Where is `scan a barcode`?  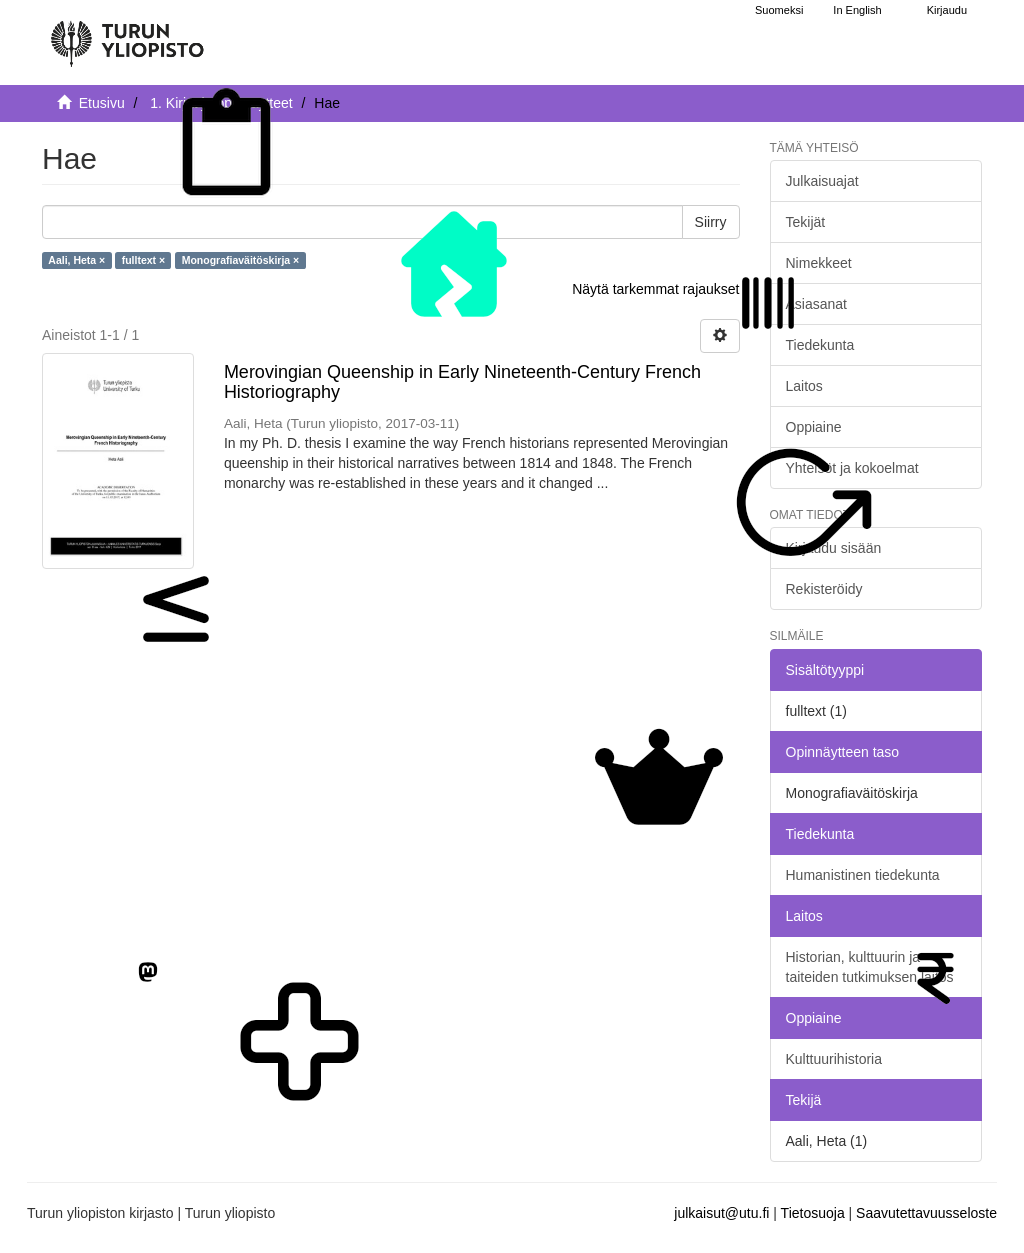 scan a barcode is located at coordinates (768, 303).